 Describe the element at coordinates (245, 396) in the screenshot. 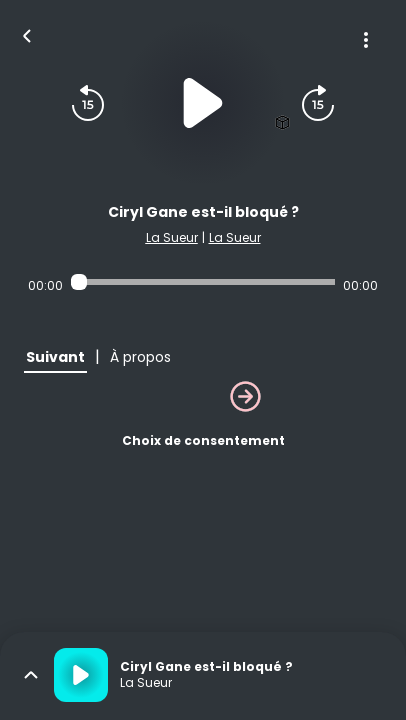

I see `proceed to the next step` at that location.